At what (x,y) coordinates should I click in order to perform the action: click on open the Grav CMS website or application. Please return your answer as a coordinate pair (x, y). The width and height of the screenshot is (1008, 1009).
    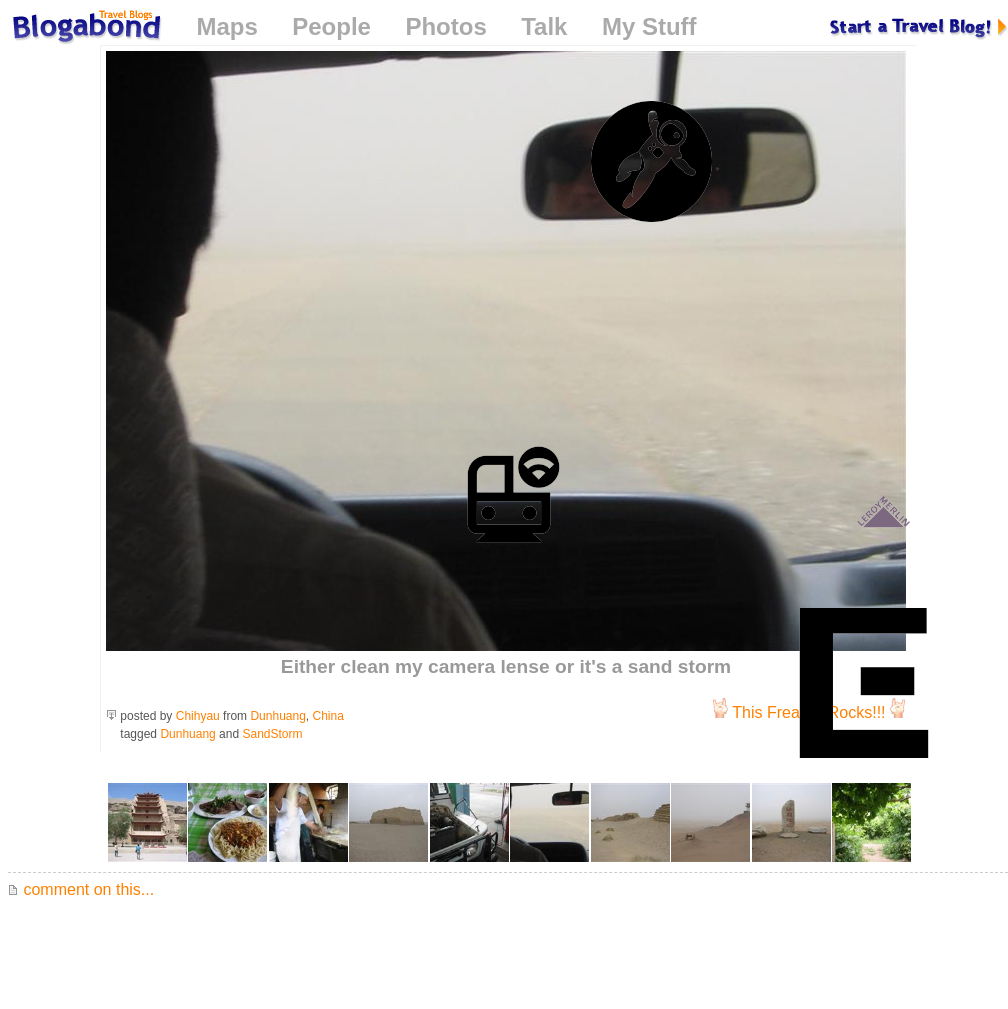
    Looking at the image, I should click on (651, 161).